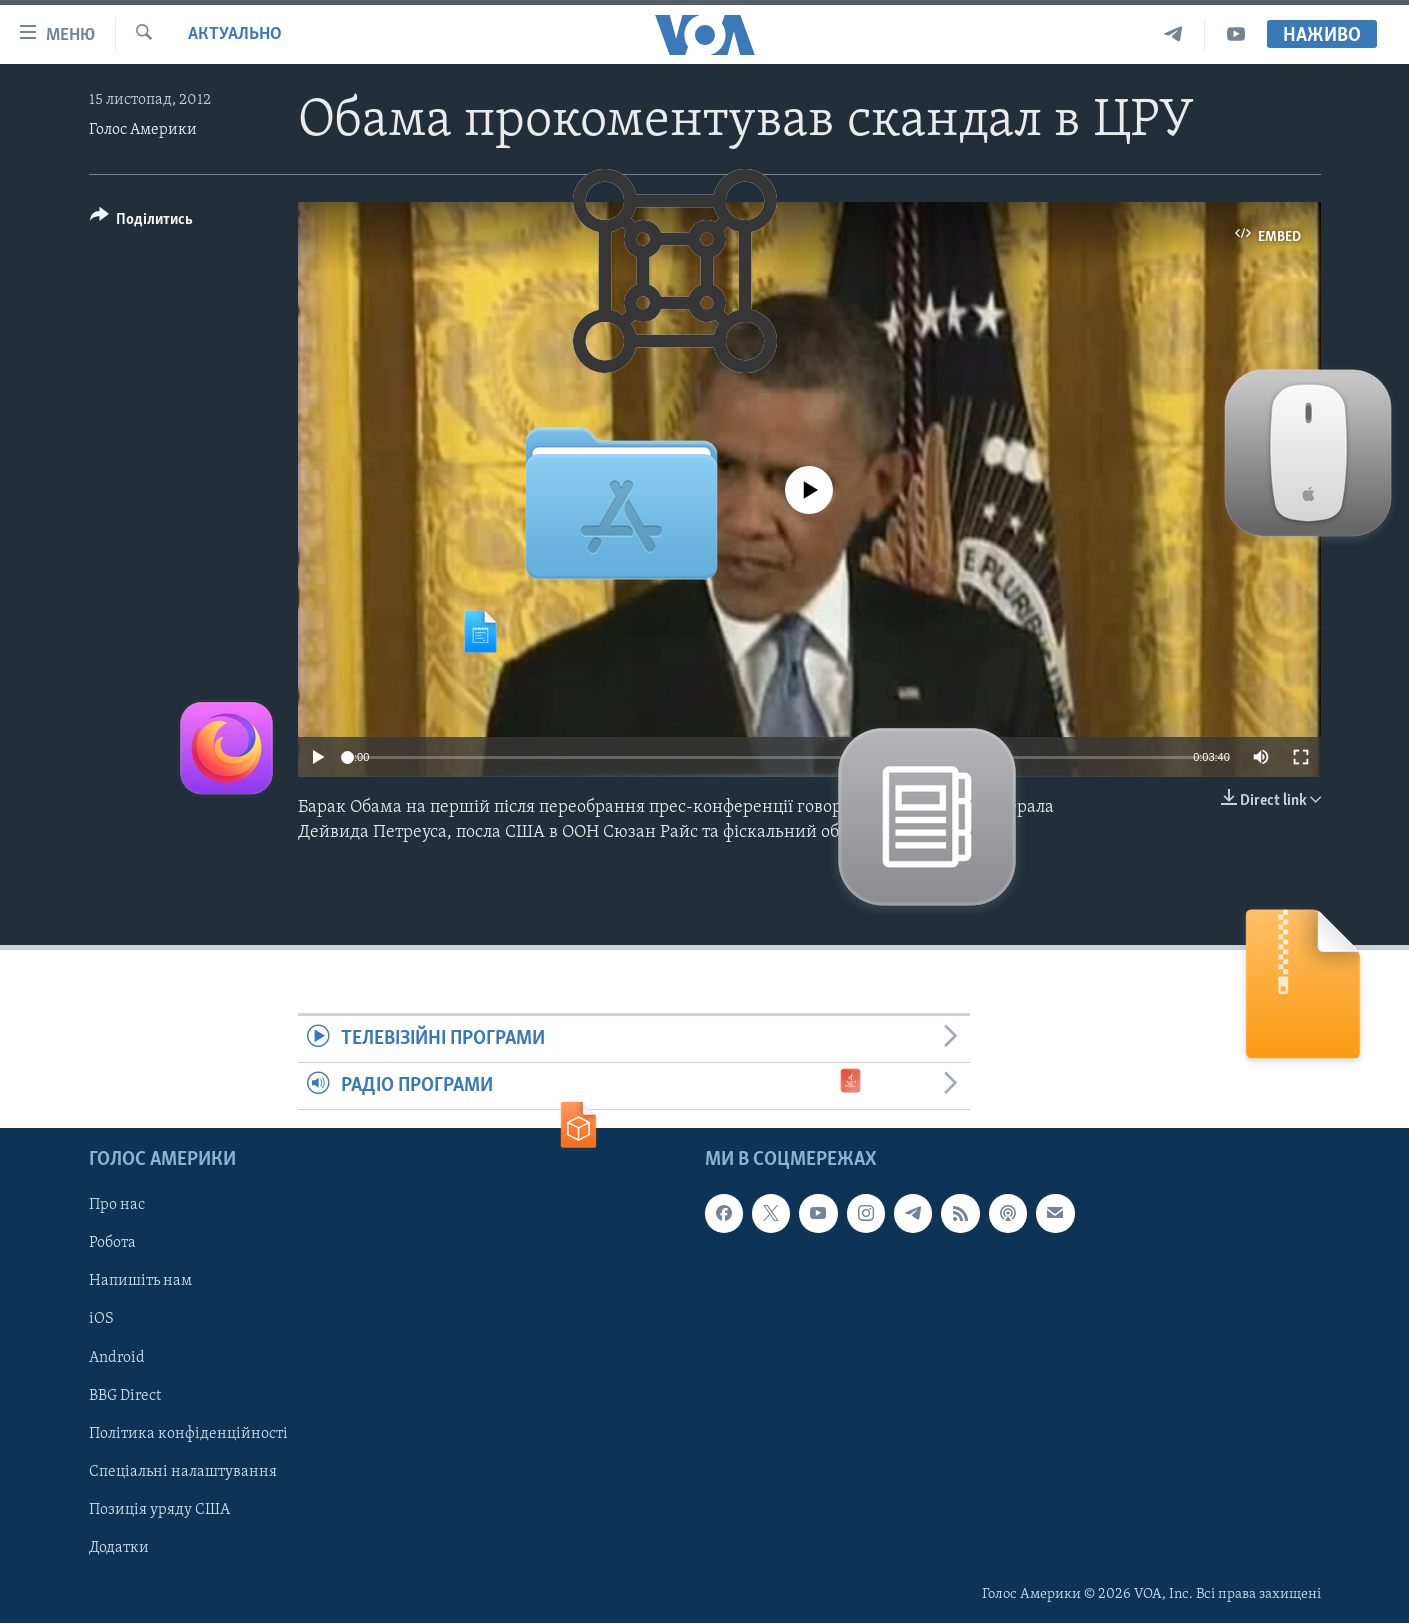 The height and width of the screenshot is (1624, 1409). What do you see at coordinates (578, 1125) in the screenshot?
I see `open a blender 3d project file` at bounding box center [578, 1125].